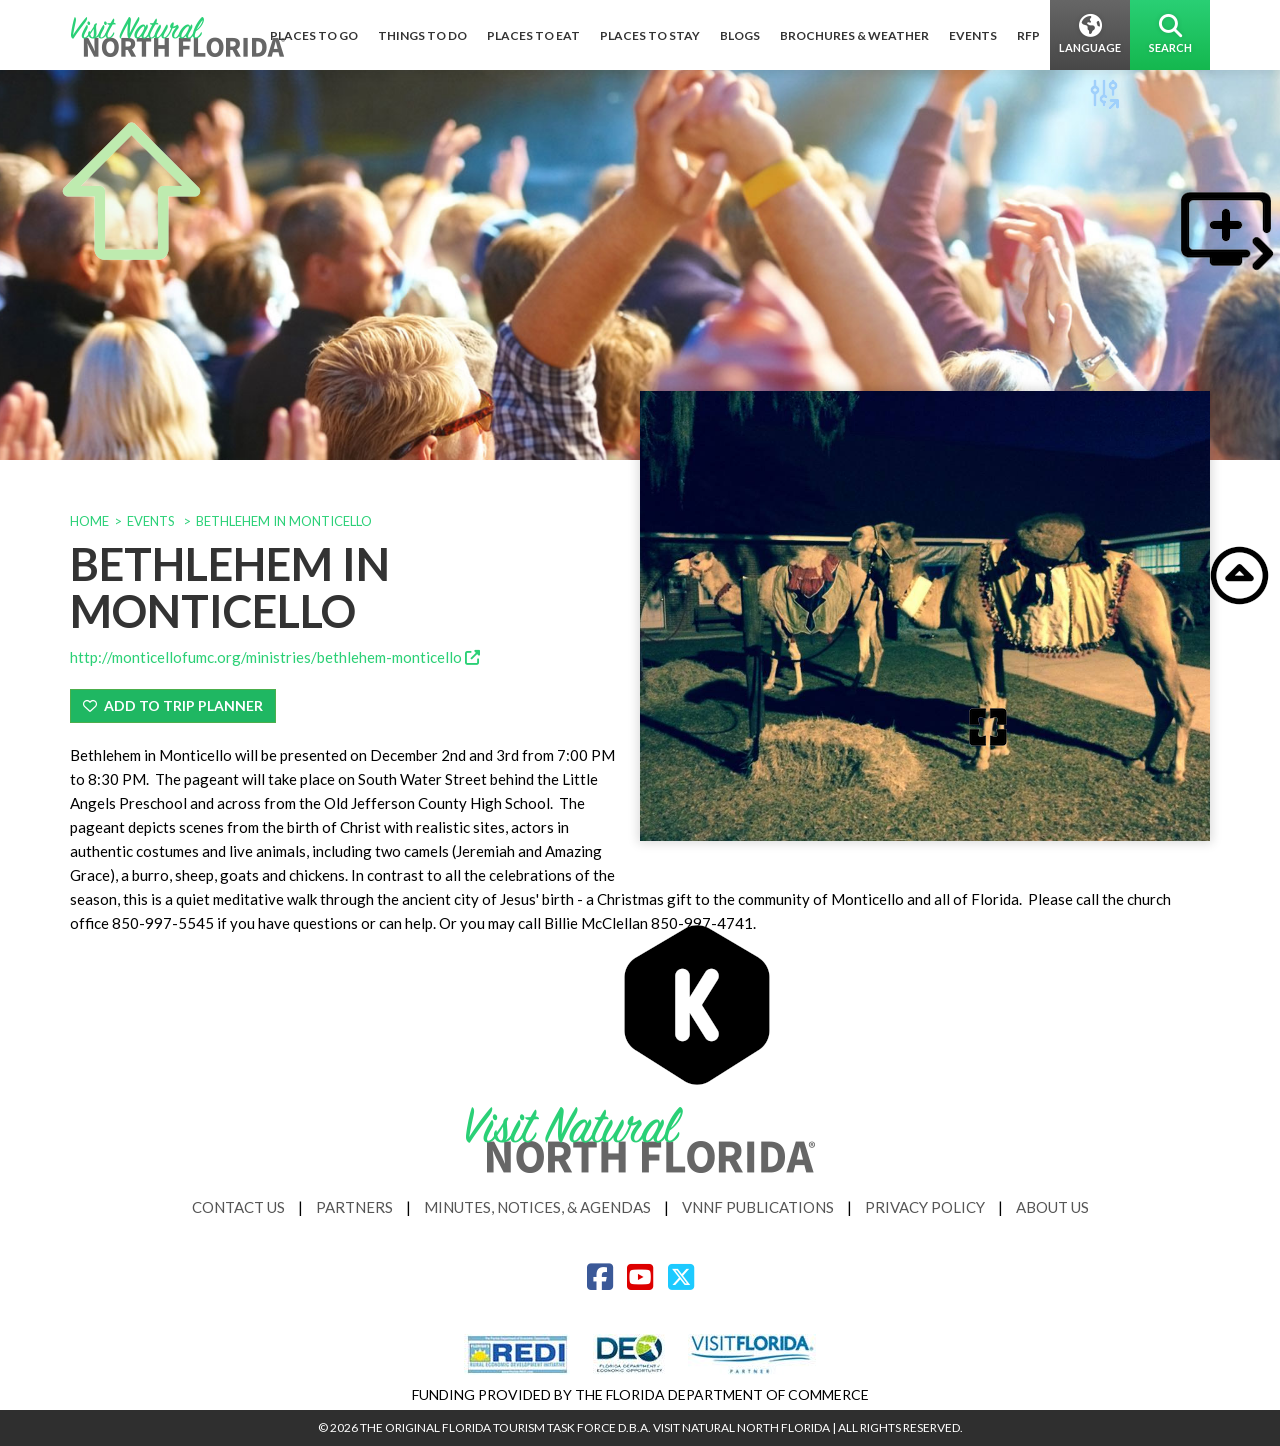  What do you see at coordinates (1104, 93) in the screenshot?
I see `share current filter or settings configuration` at bounding box center [1104, 93].